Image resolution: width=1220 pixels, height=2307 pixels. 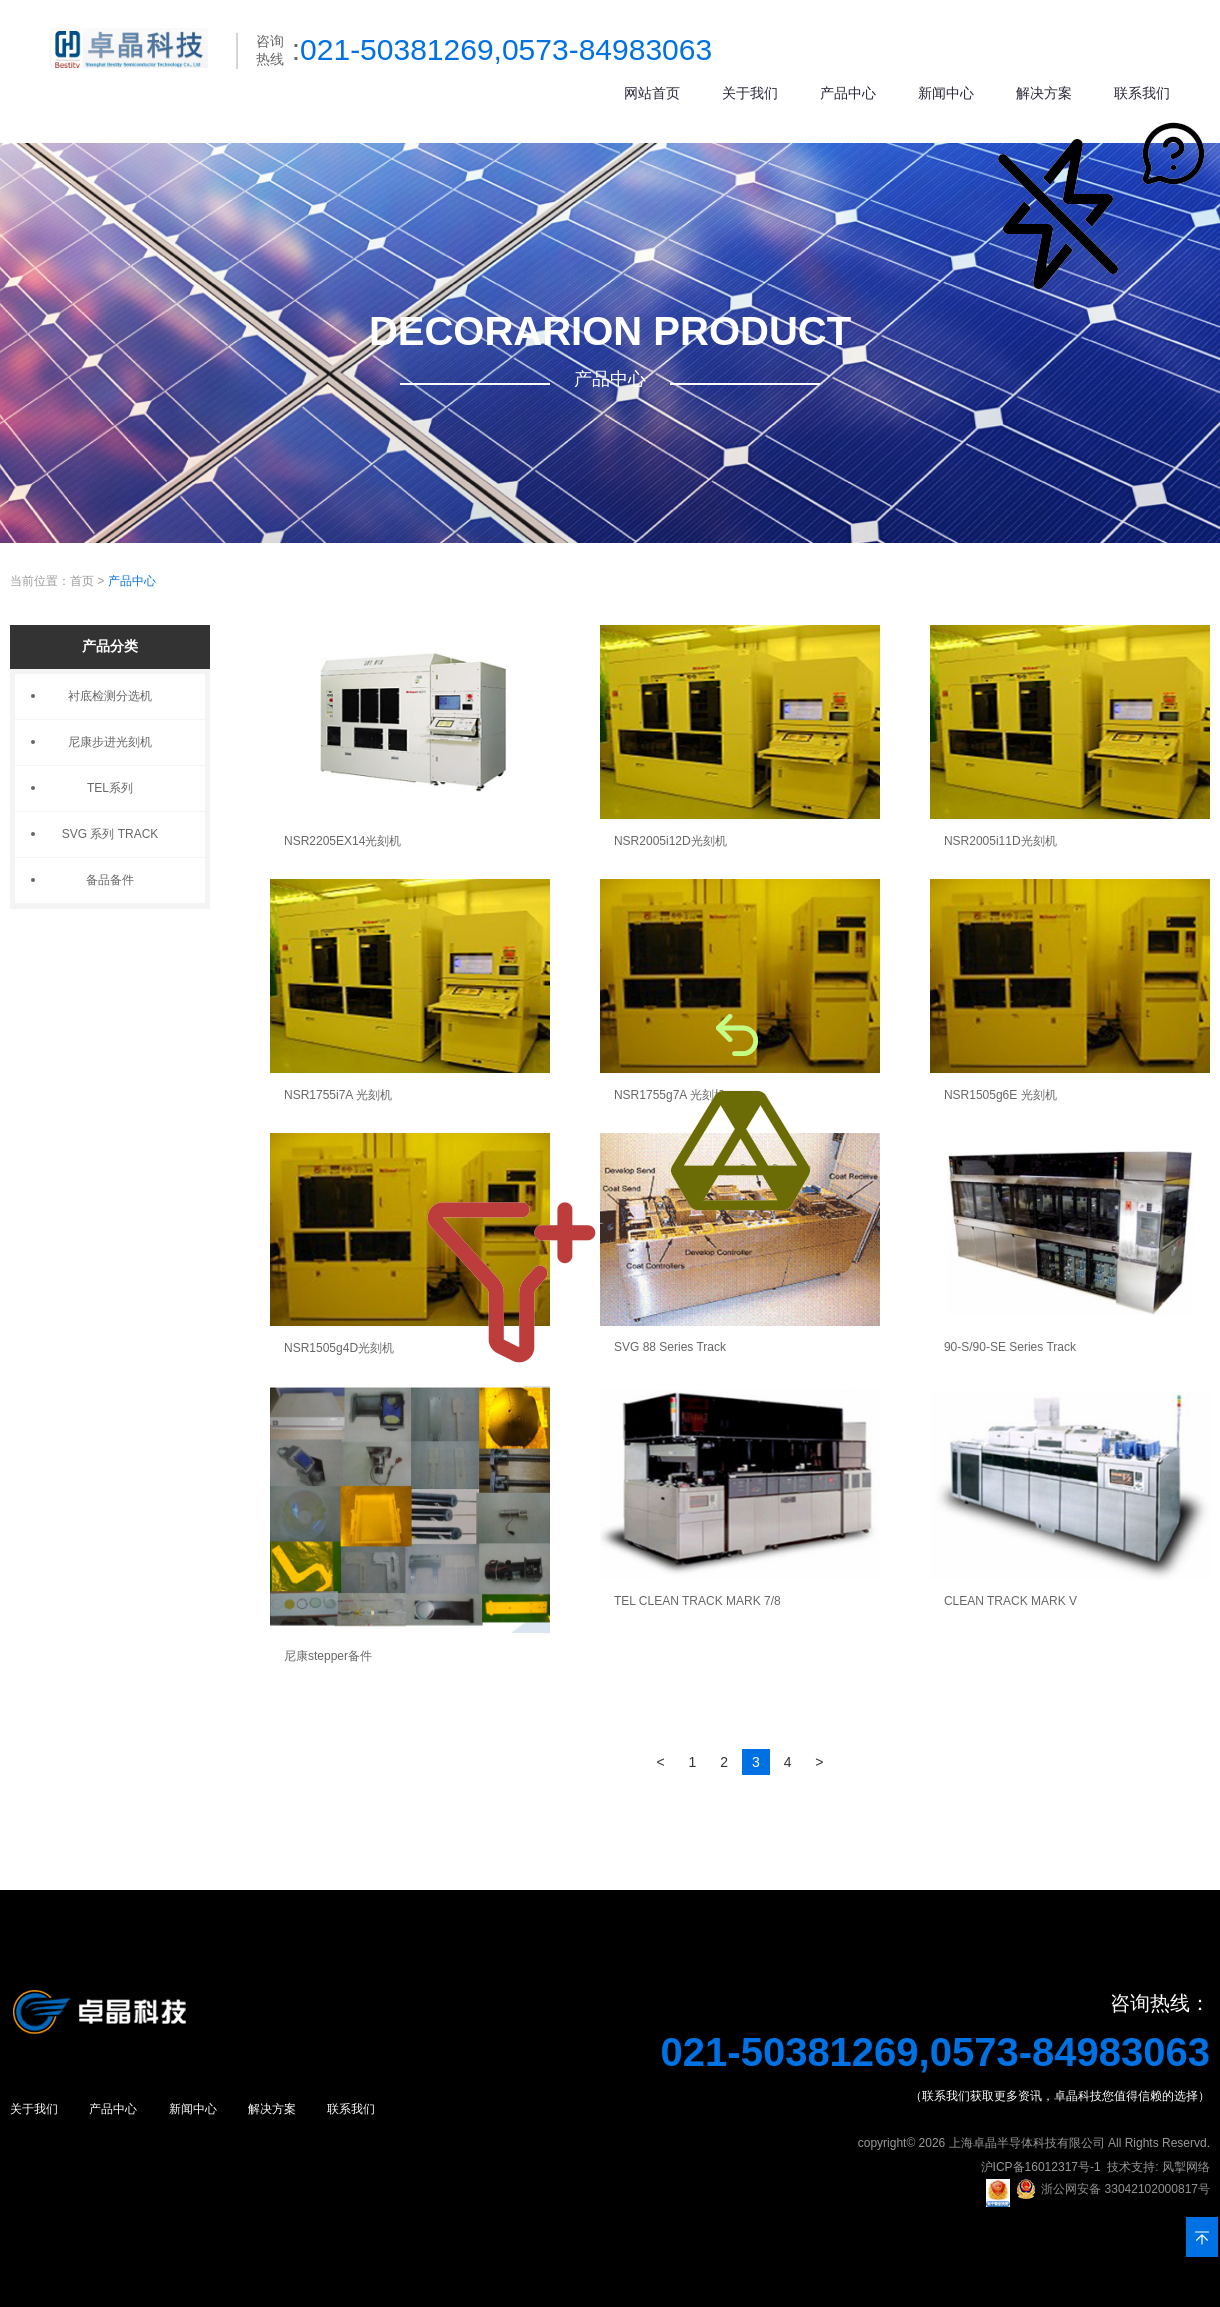 What do you see at coordinates (740, 1155) in the screenshot?
I see `open google drive` at bounding box center [740, 1155].